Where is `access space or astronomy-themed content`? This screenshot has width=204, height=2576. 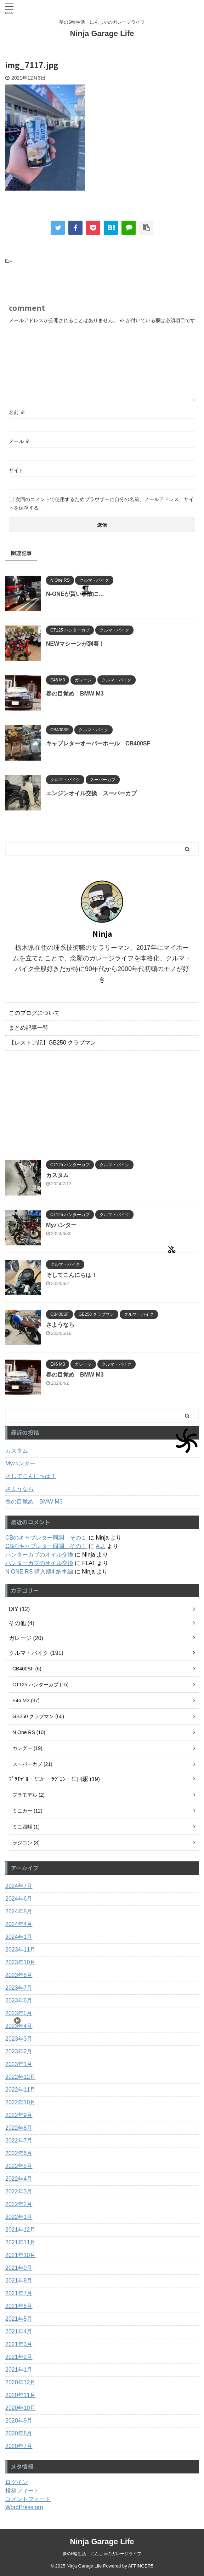 access space or astronomy-themed content is located at coordinates (187, 1441).